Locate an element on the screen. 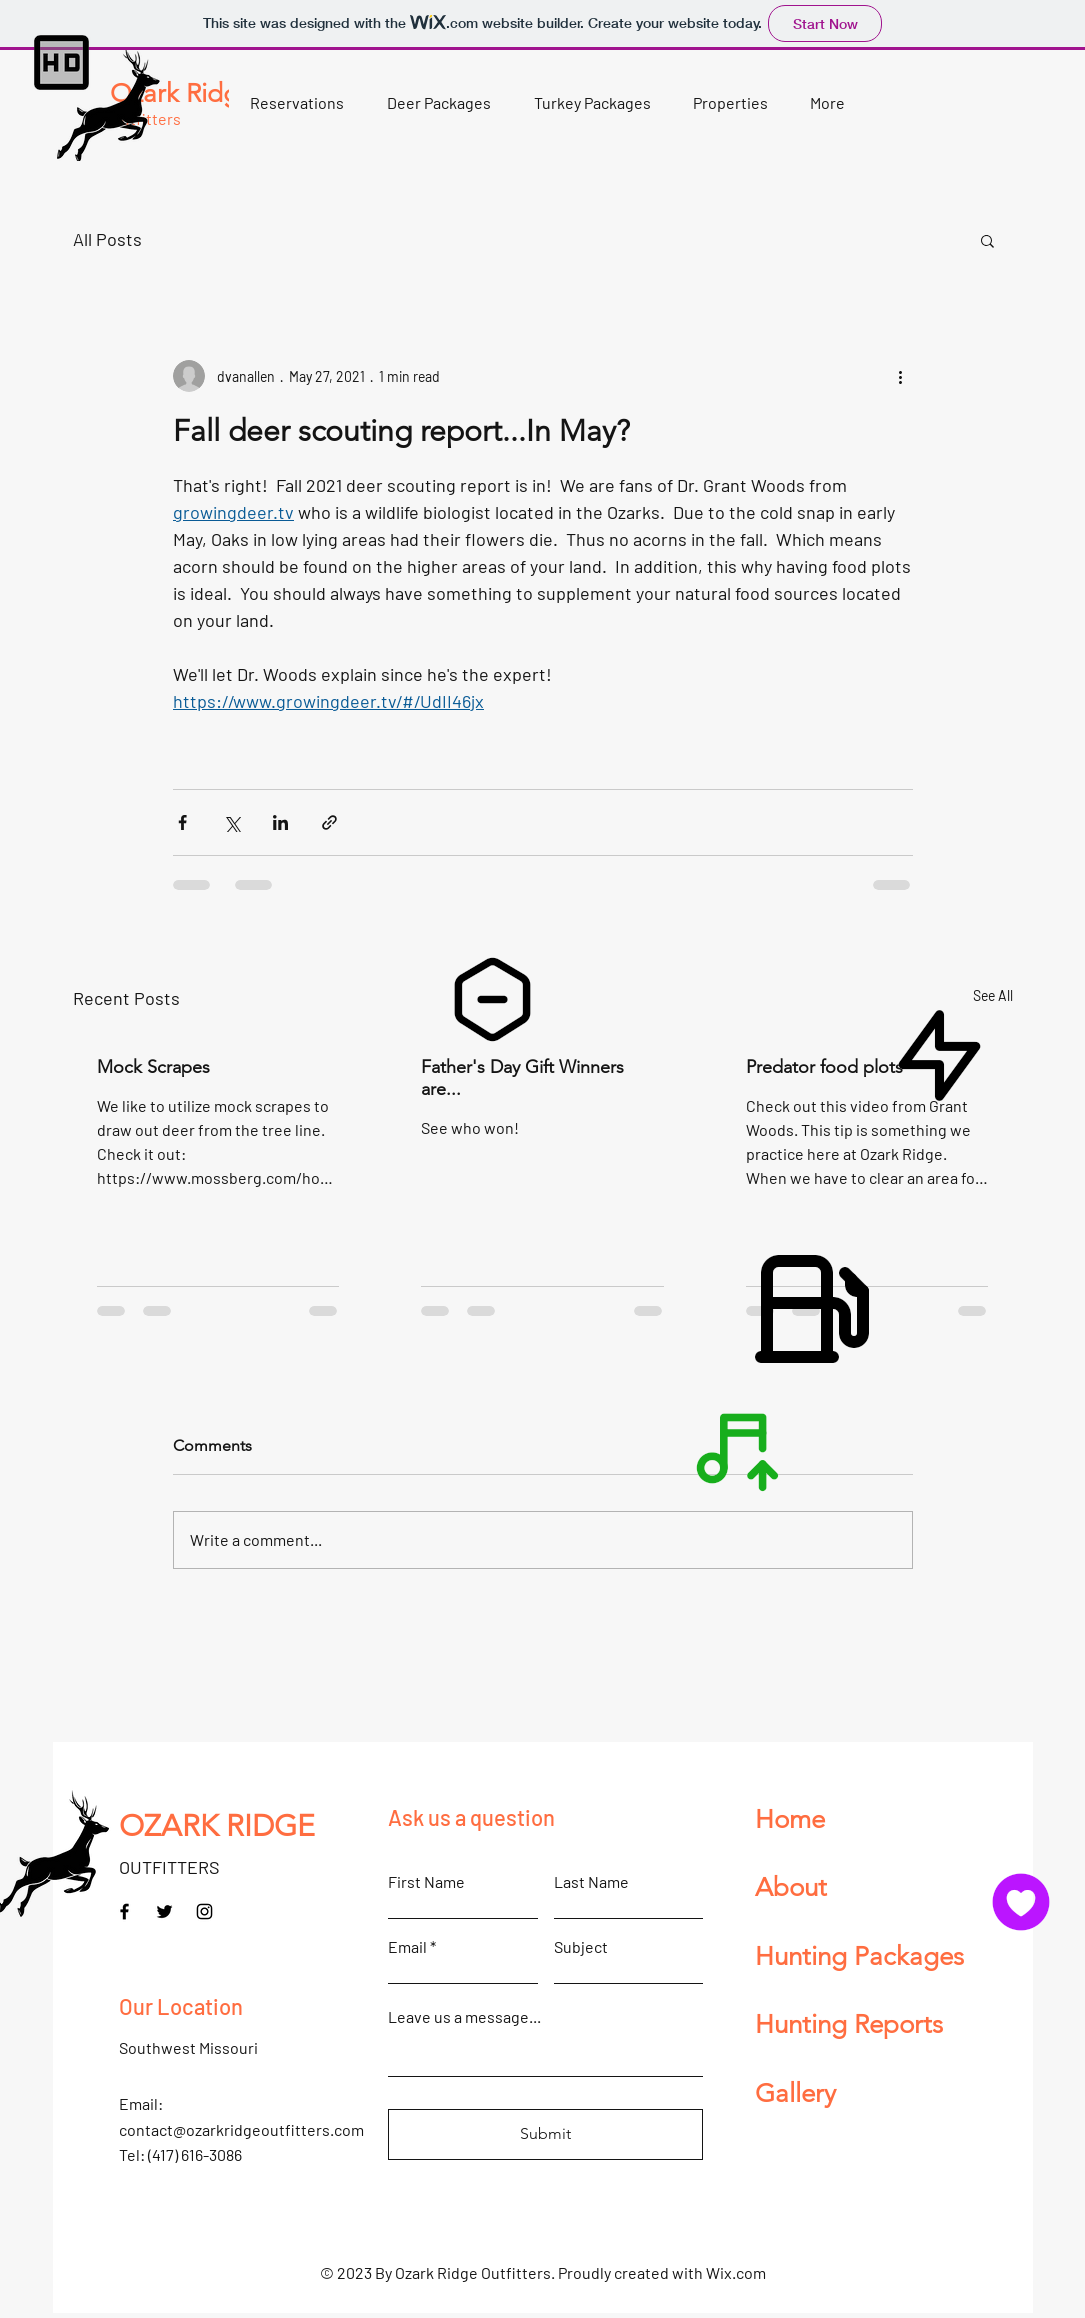 The width and height of the screenshot is (1085, 2318). add to favorites is located at coordinates (1021, 1902).